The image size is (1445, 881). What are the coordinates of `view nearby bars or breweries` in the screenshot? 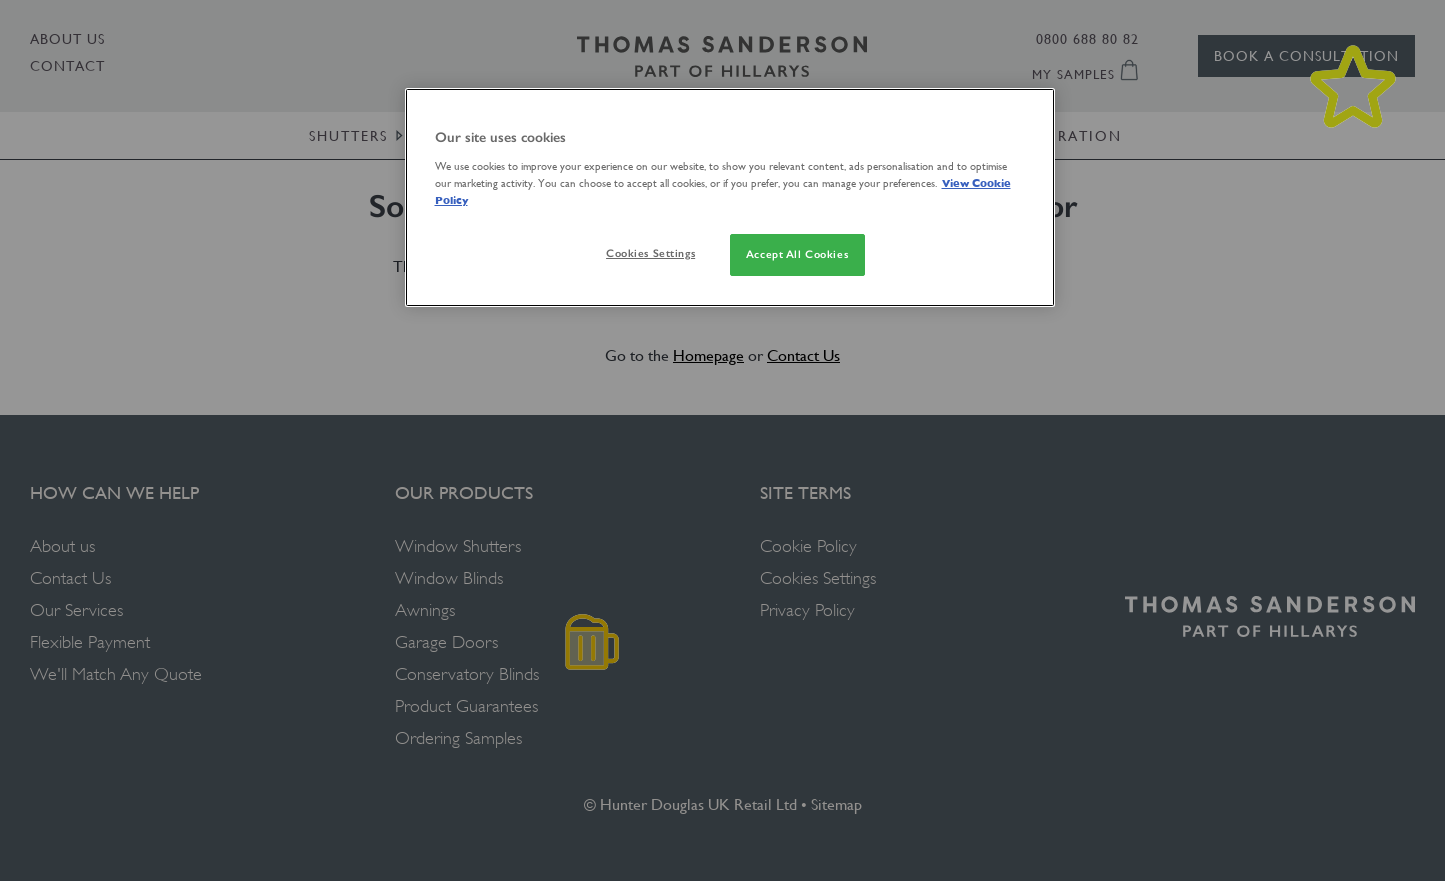 It's located at (589, 644).